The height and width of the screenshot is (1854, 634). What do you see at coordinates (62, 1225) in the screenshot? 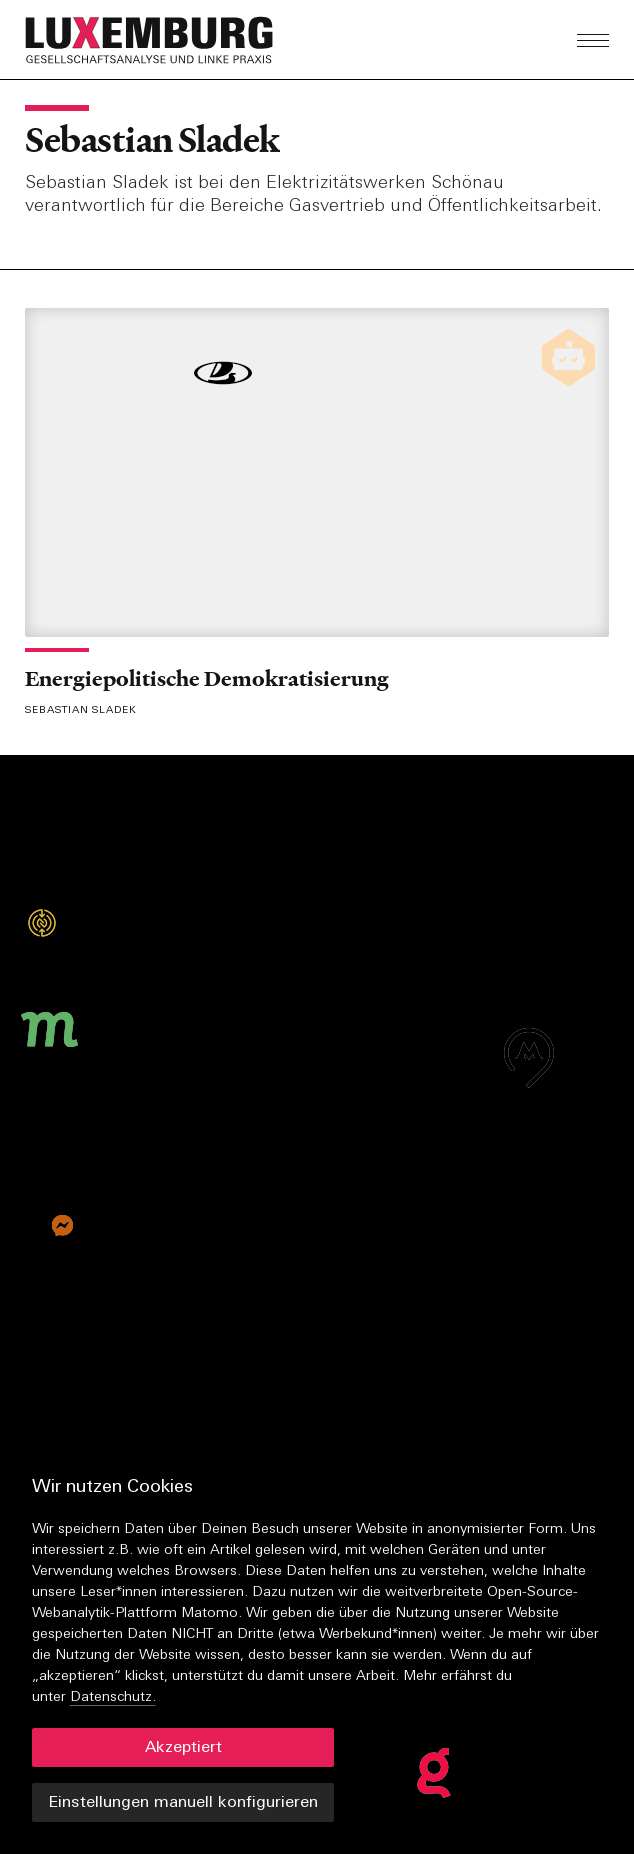
I see `open Facebook Messenger app` at bounding box center [62, 1225].